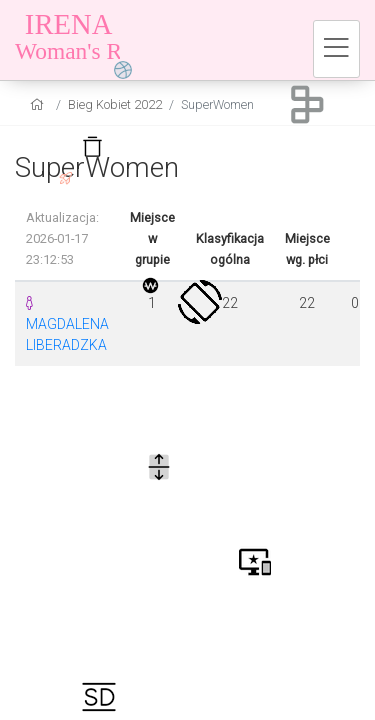 The image size is (375, 720). I want to click on open replit, so click(304, 104).